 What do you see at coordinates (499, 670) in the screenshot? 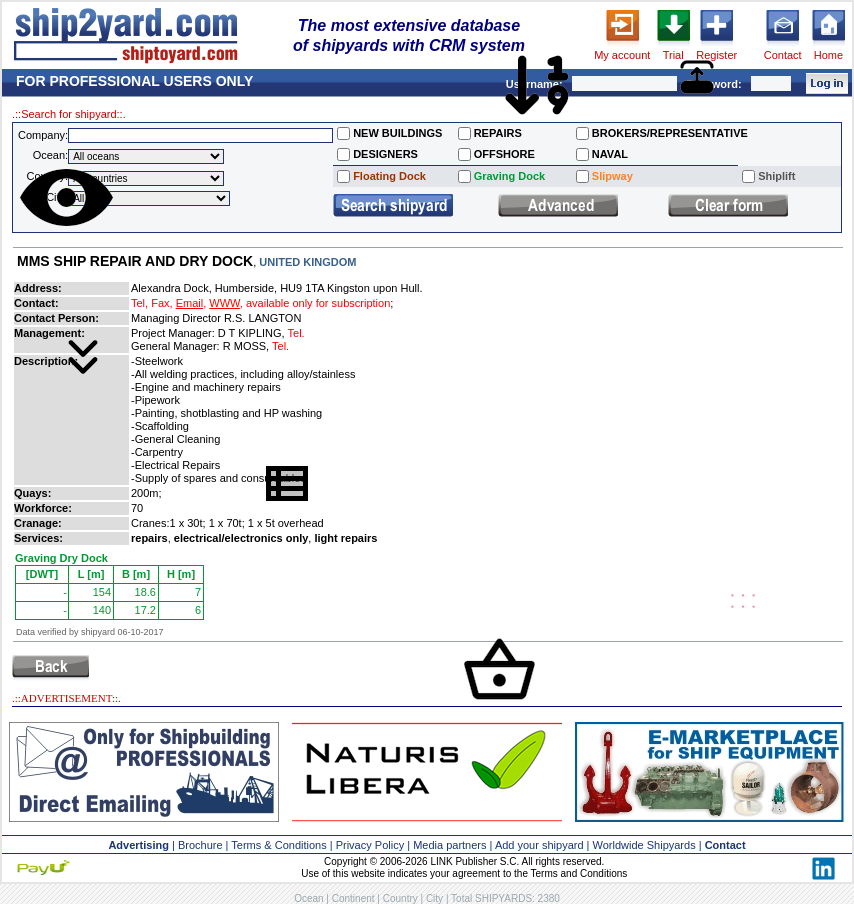
I see `view your shopping basket` at bounding box center [499, 670].